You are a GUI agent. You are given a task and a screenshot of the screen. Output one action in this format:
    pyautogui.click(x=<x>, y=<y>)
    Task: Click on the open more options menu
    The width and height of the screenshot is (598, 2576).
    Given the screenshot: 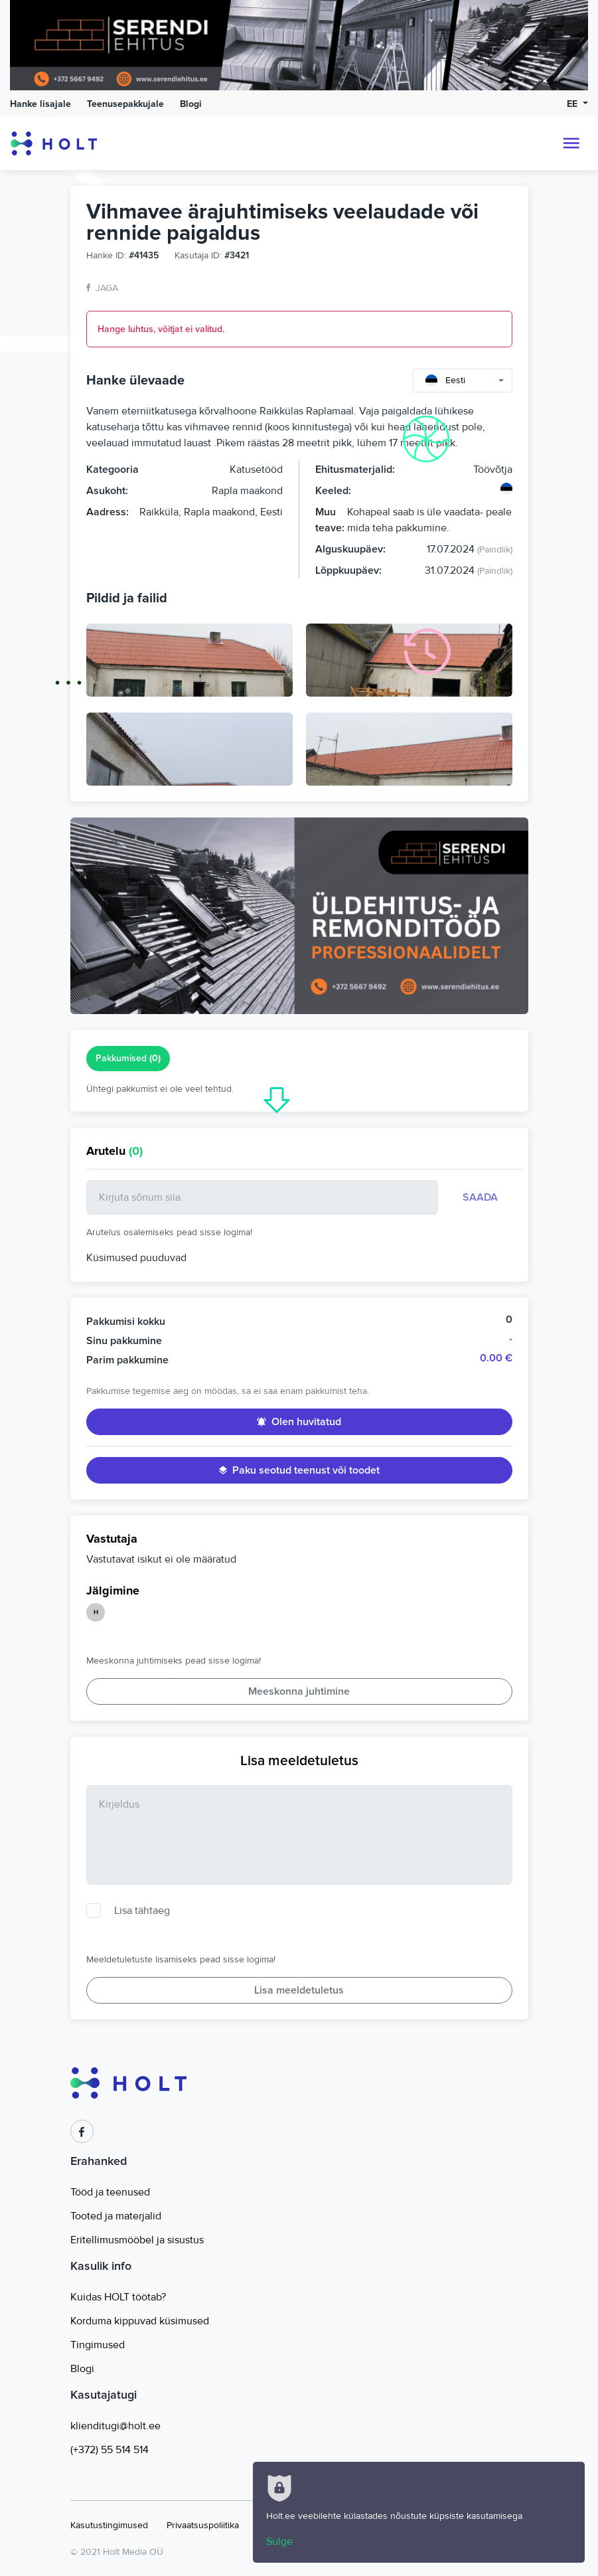 What is the action you would take?
    pyautogui.click(x=68, y=683)
    